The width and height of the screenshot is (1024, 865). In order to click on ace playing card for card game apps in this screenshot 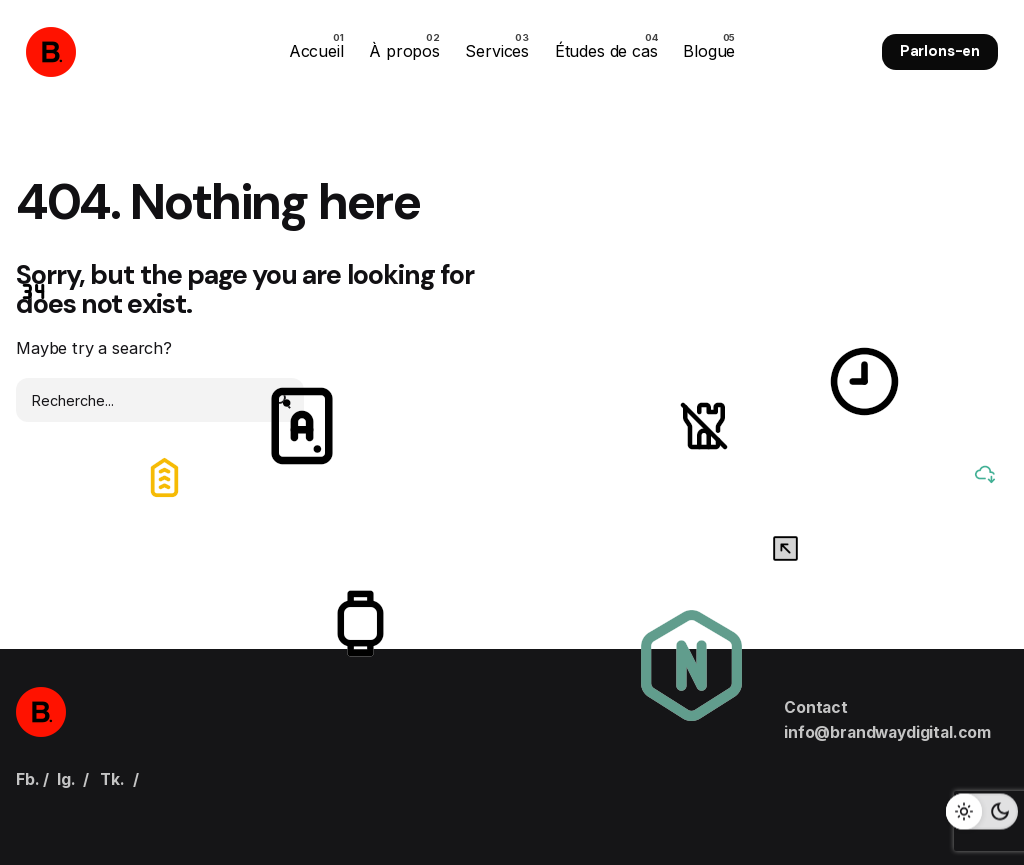, I will do `click(302, 426)`.